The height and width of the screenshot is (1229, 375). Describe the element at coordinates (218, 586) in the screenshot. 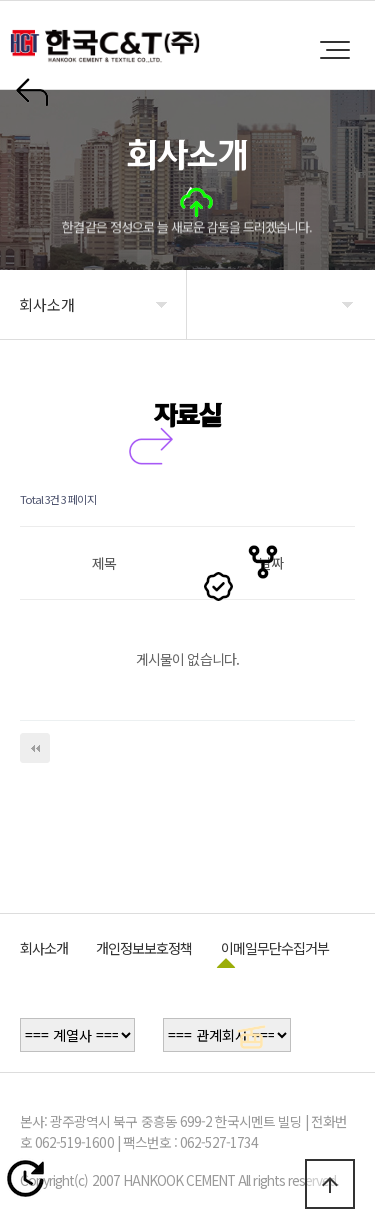

I see `indicates a verified account or identity` at that location.